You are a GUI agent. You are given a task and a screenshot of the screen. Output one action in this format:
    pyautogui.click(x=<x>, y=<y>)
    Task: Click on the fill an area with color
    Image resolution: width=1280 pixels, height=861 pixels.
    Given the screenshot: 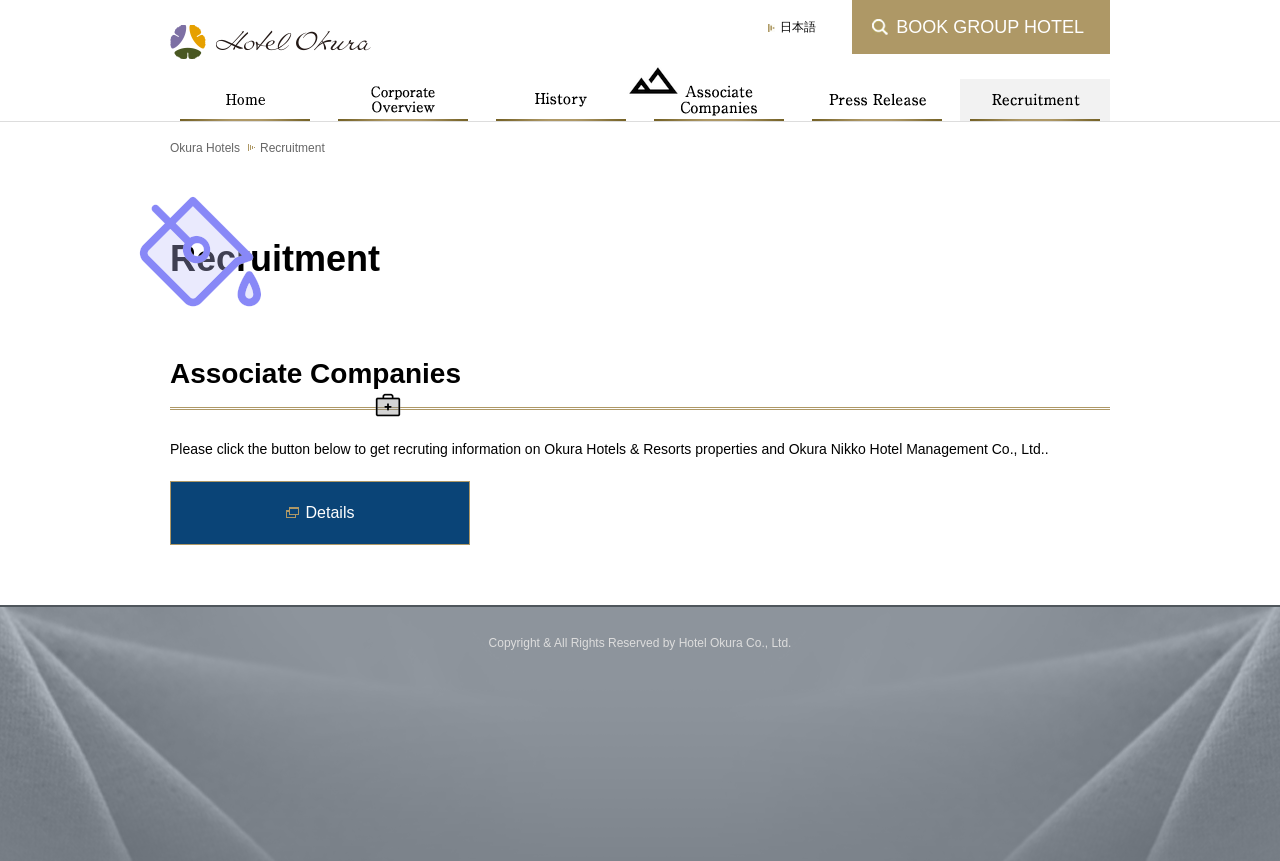 What is the action you would take?
    pyautogui.click(x=198, y=255)
    